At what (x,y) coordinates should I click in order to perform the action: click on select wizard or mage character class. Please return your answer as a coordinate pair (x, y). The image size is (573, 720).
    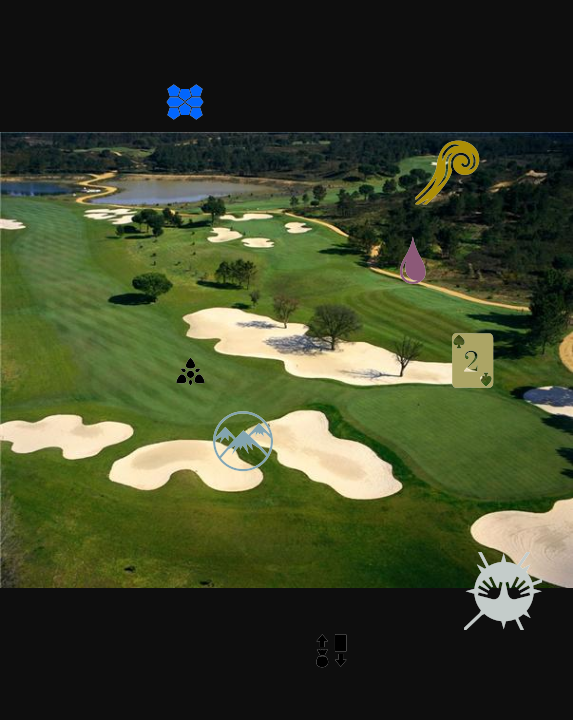
    Looking at the image, I should click on (447, 172).